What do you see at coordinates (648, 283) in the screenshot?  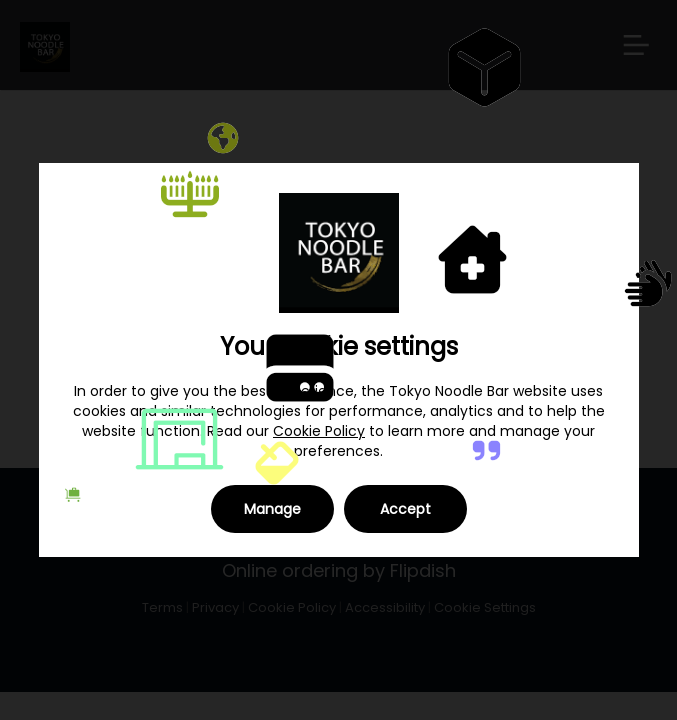 I see `enable sign language interpretation` at bounding box center [648, 283].